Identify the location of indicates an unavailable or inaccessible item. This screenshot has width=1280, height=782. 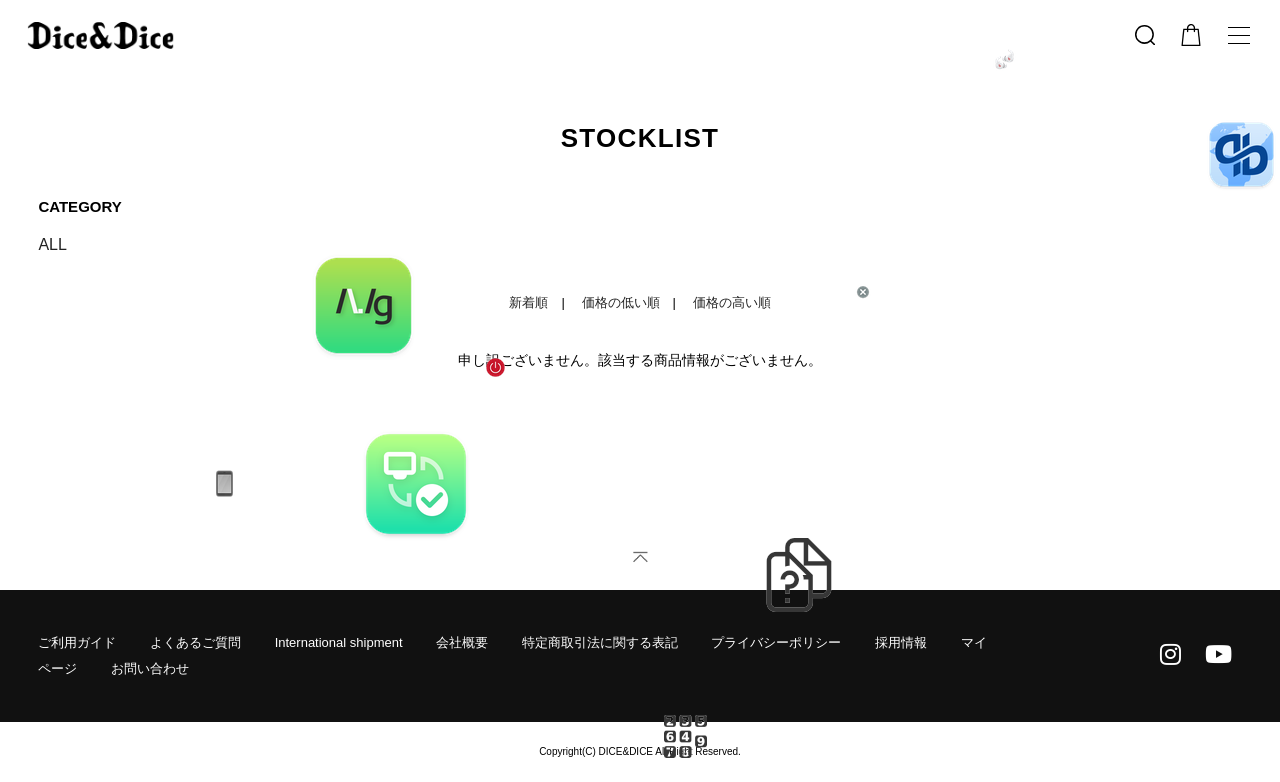
(863, 292).